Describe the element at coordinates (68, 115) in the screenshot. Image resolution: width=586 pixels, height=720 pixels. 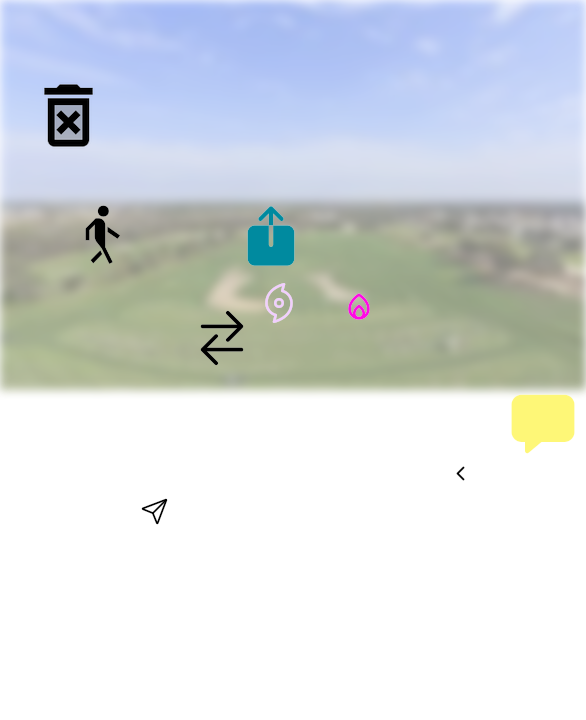
I see `permanently delete an item` at that location.